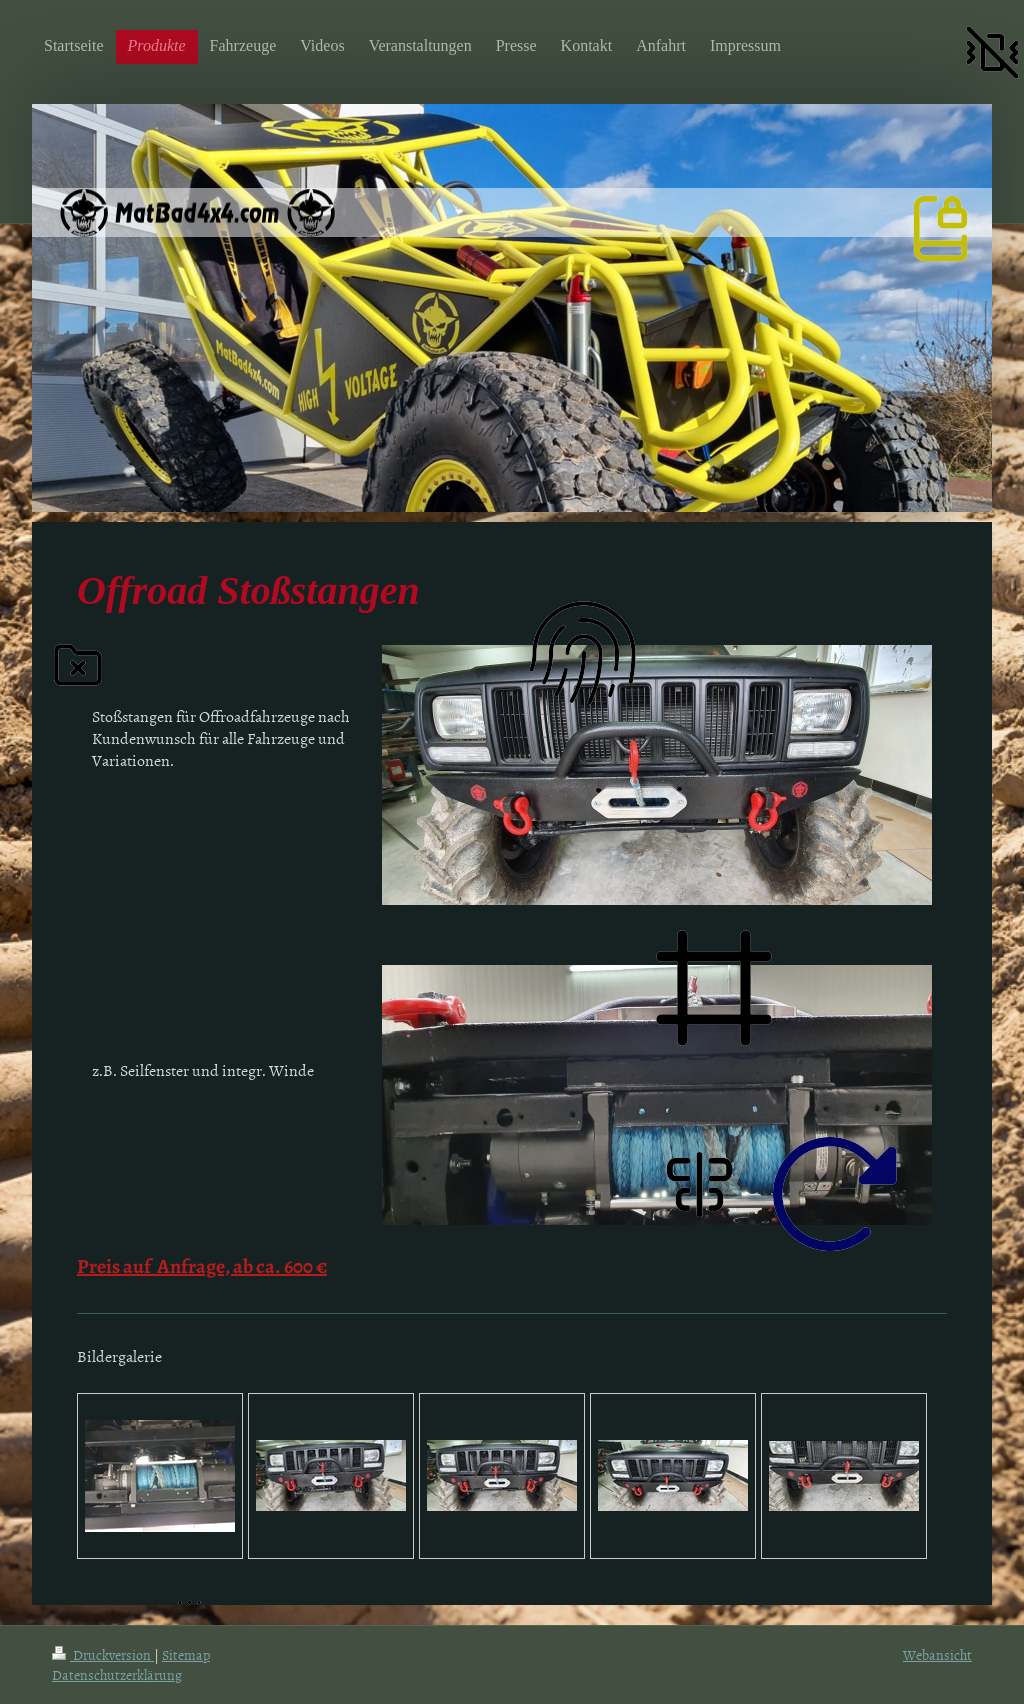  I want to click on refresh or reload the current page, so click(830, 1194).